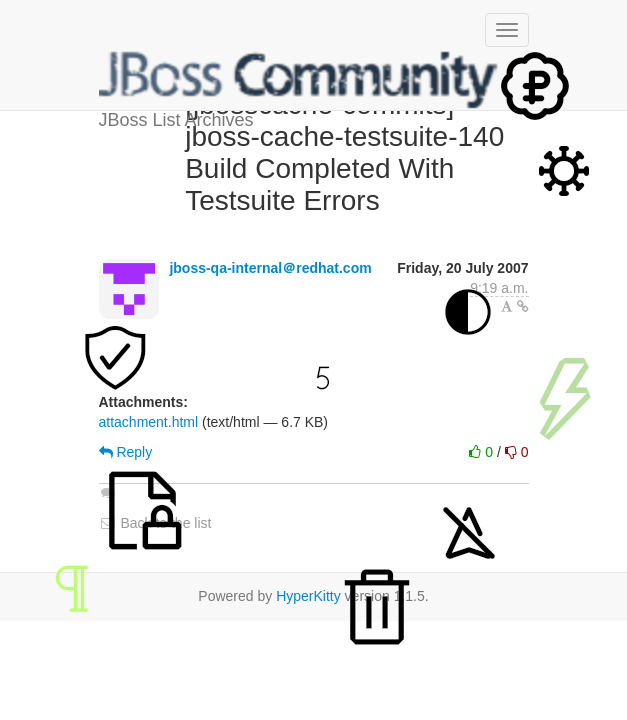 This screenshot has height=720, width=627. Describe the element at coordinates (115, 358) in the screenshot. I see `indicates a trusted or verified workspace` at that location.